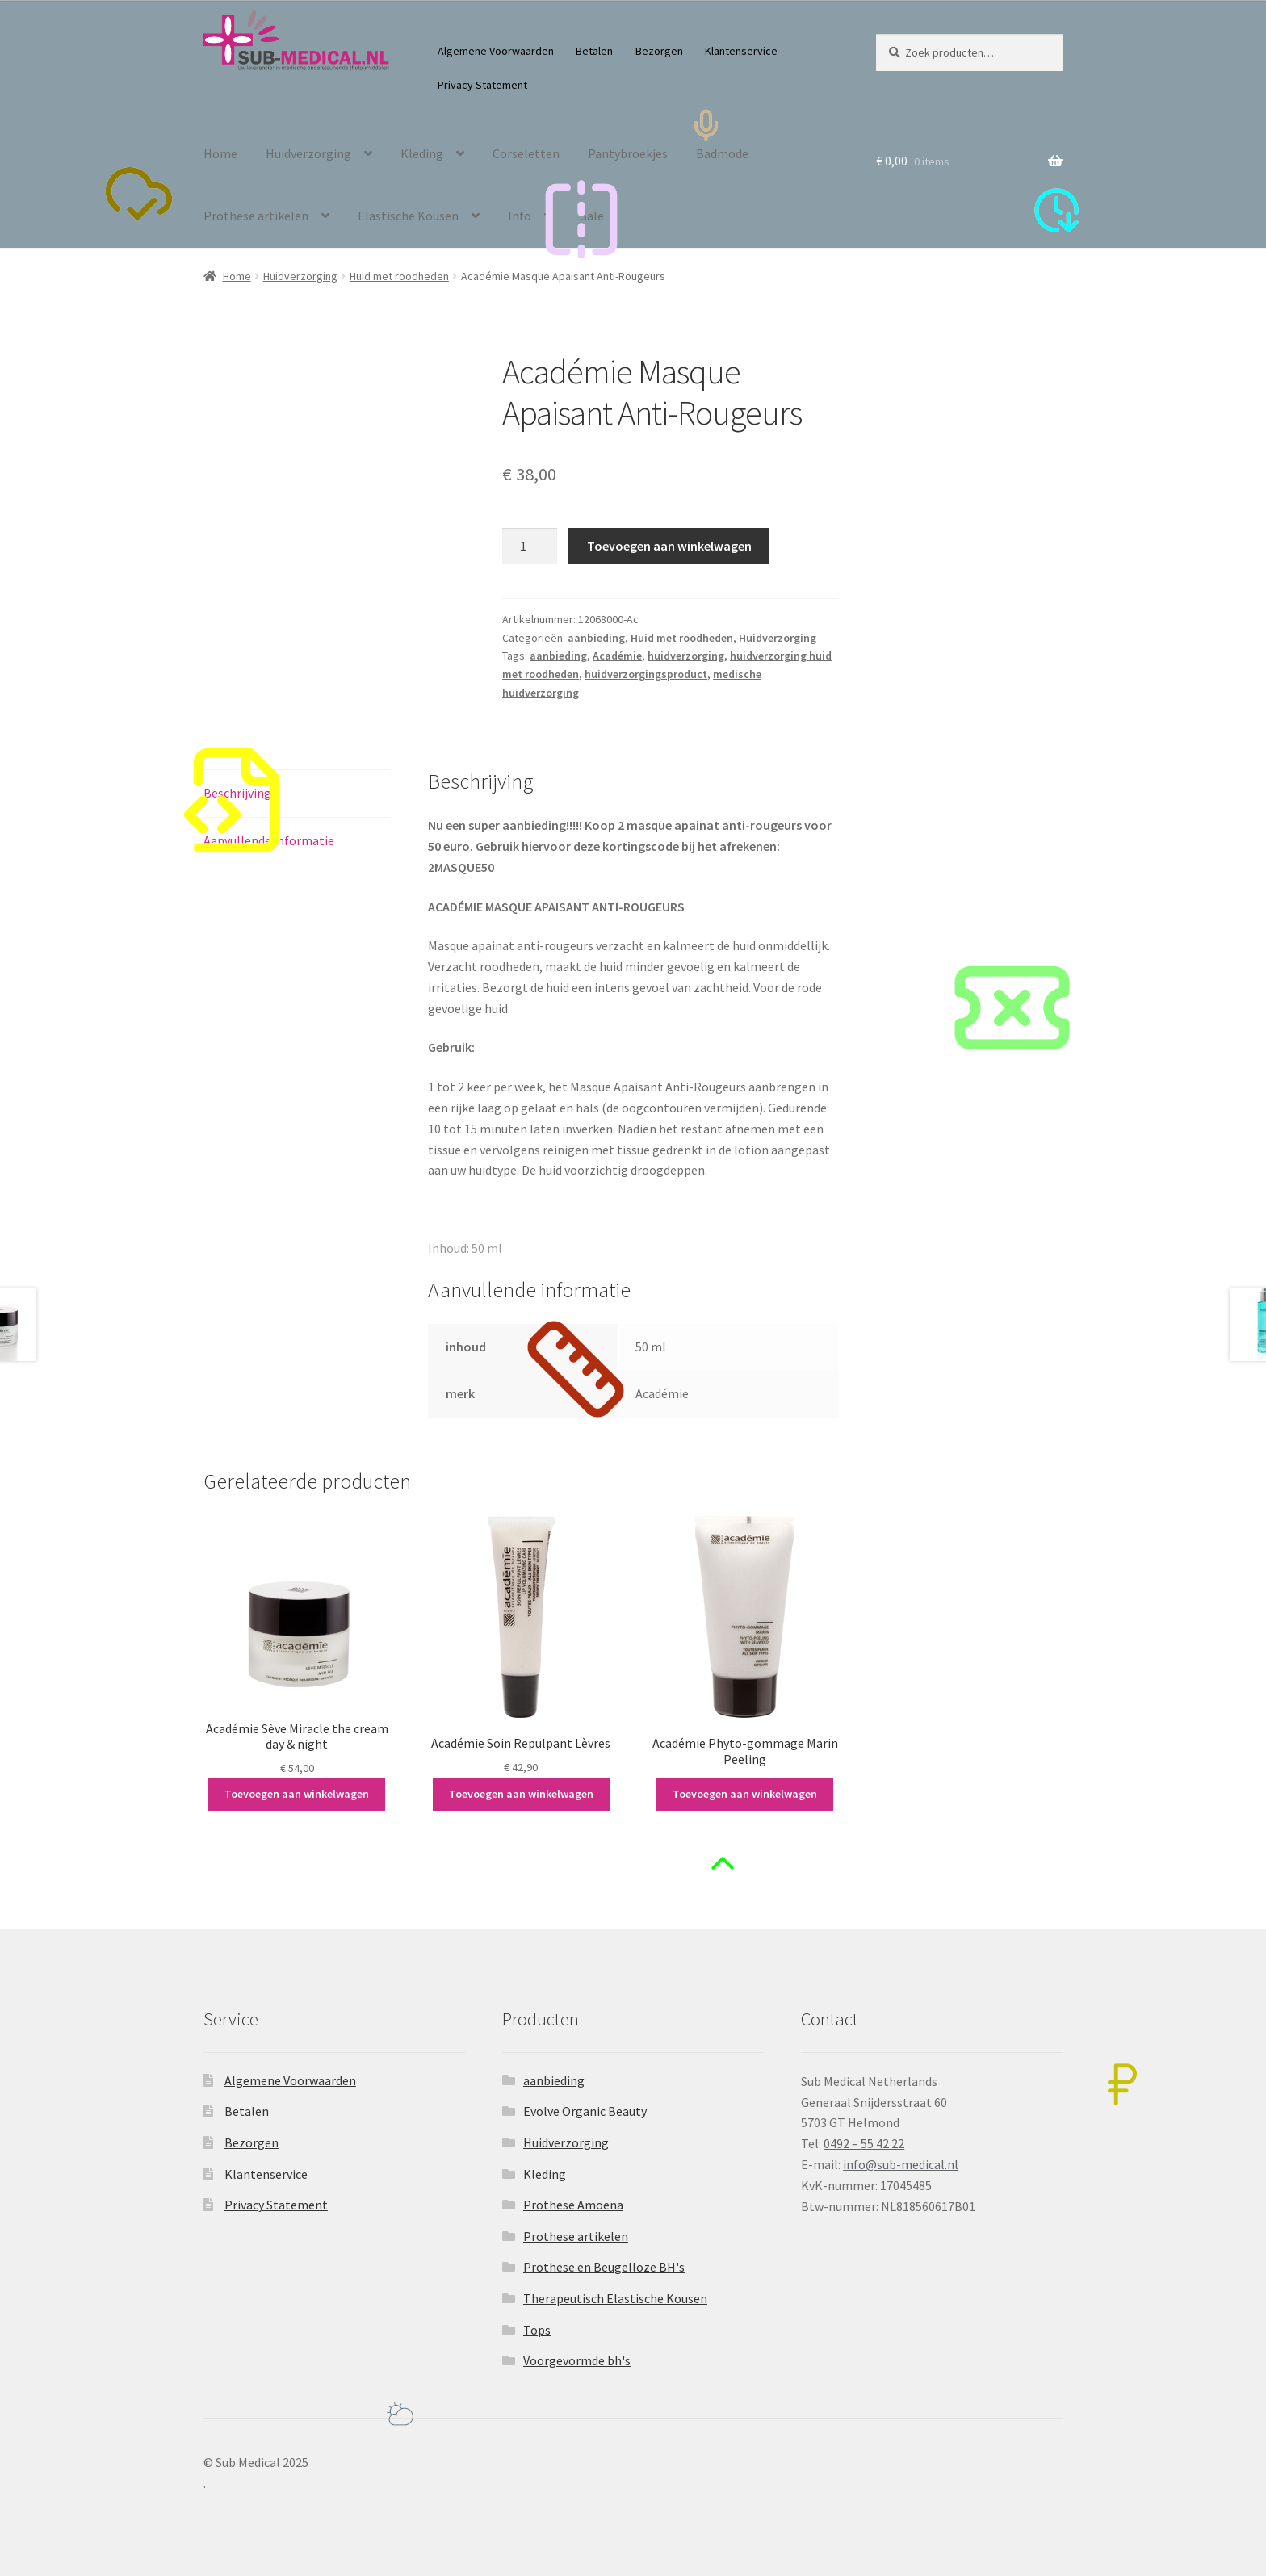  Describe the element at coordinates (400, 2414) in the screenshot. I see `view current weather conditions` at that location.